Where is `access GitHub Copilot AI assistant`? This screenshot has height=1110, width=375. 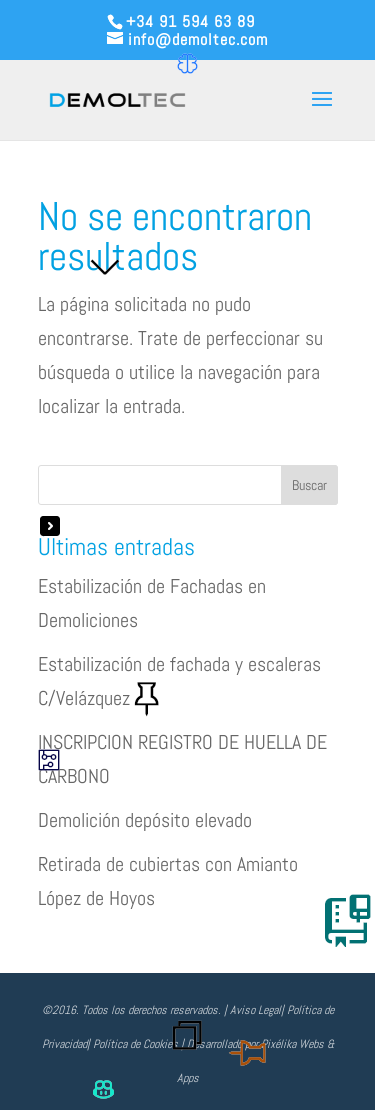
access GitHub Copilot AI assistant is located at coordinates (103, 1089).